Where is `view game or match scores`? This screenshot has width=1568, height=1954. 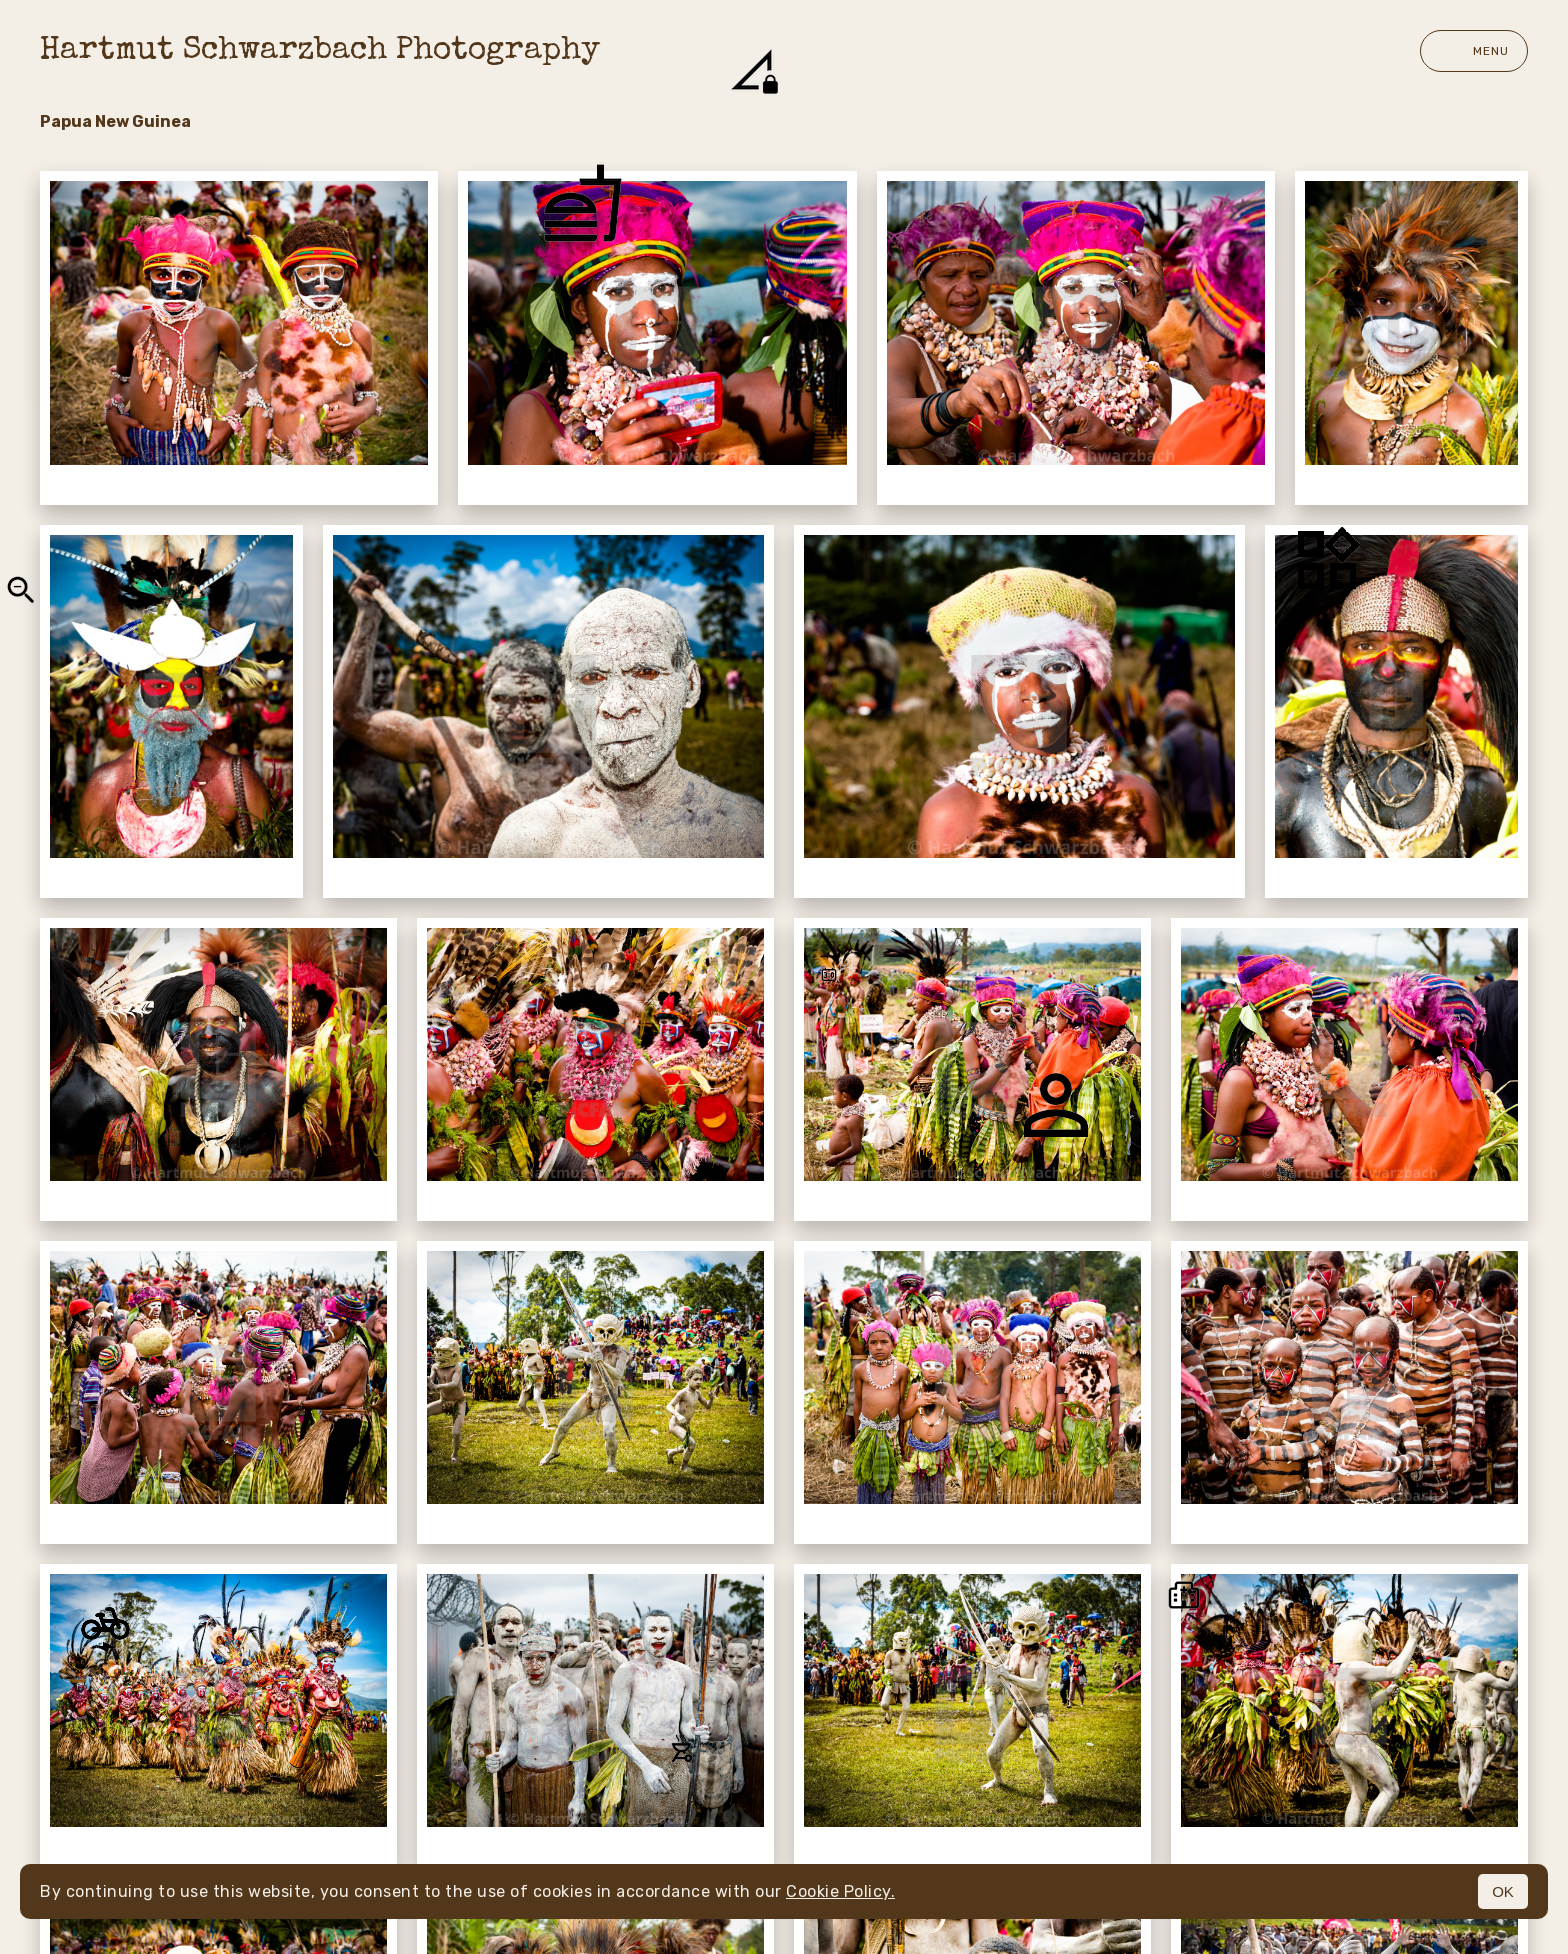 view game or match scores is located at coordinates (829, 975).